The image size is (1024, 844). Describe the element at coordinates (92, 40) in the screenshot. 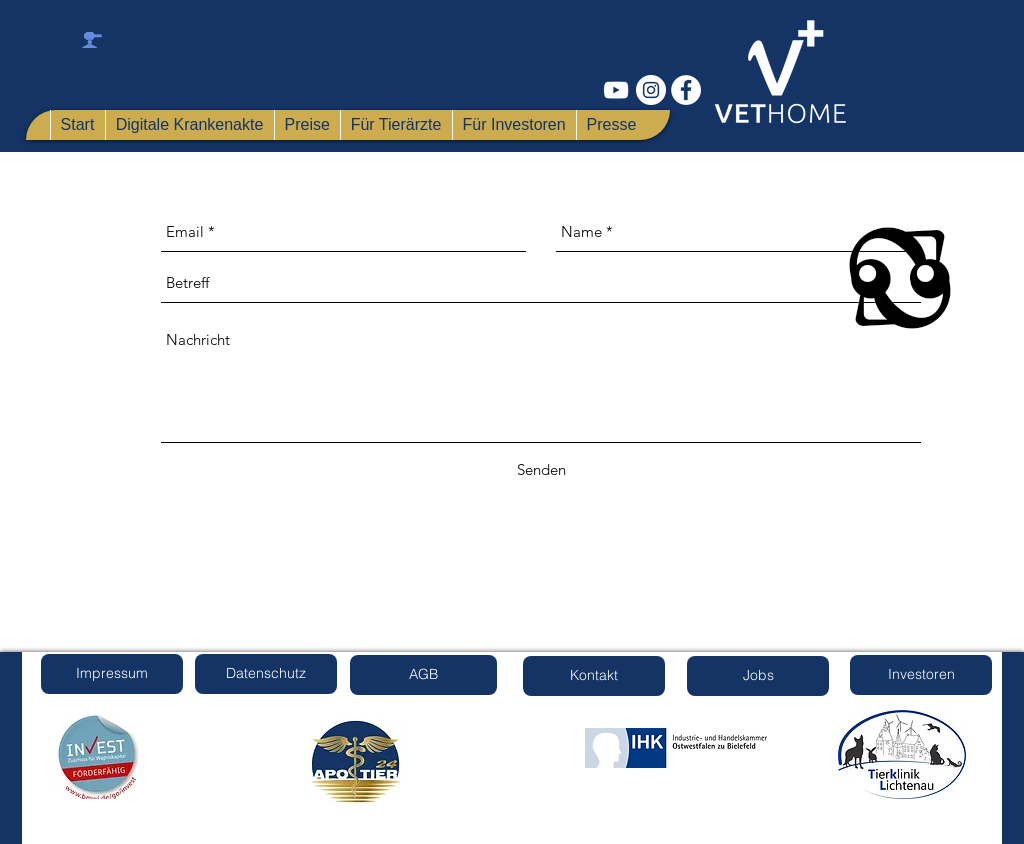

I see `turret defense unit in a strategy game` at that location.